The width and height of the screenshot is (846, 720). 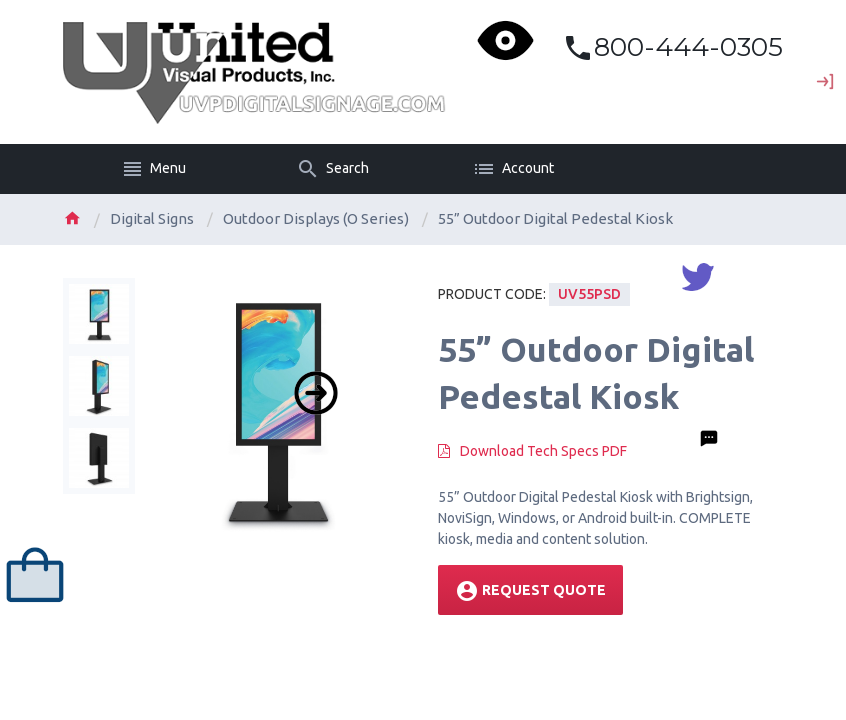 I want to click on view or preview content, so click(x=505, y=40).